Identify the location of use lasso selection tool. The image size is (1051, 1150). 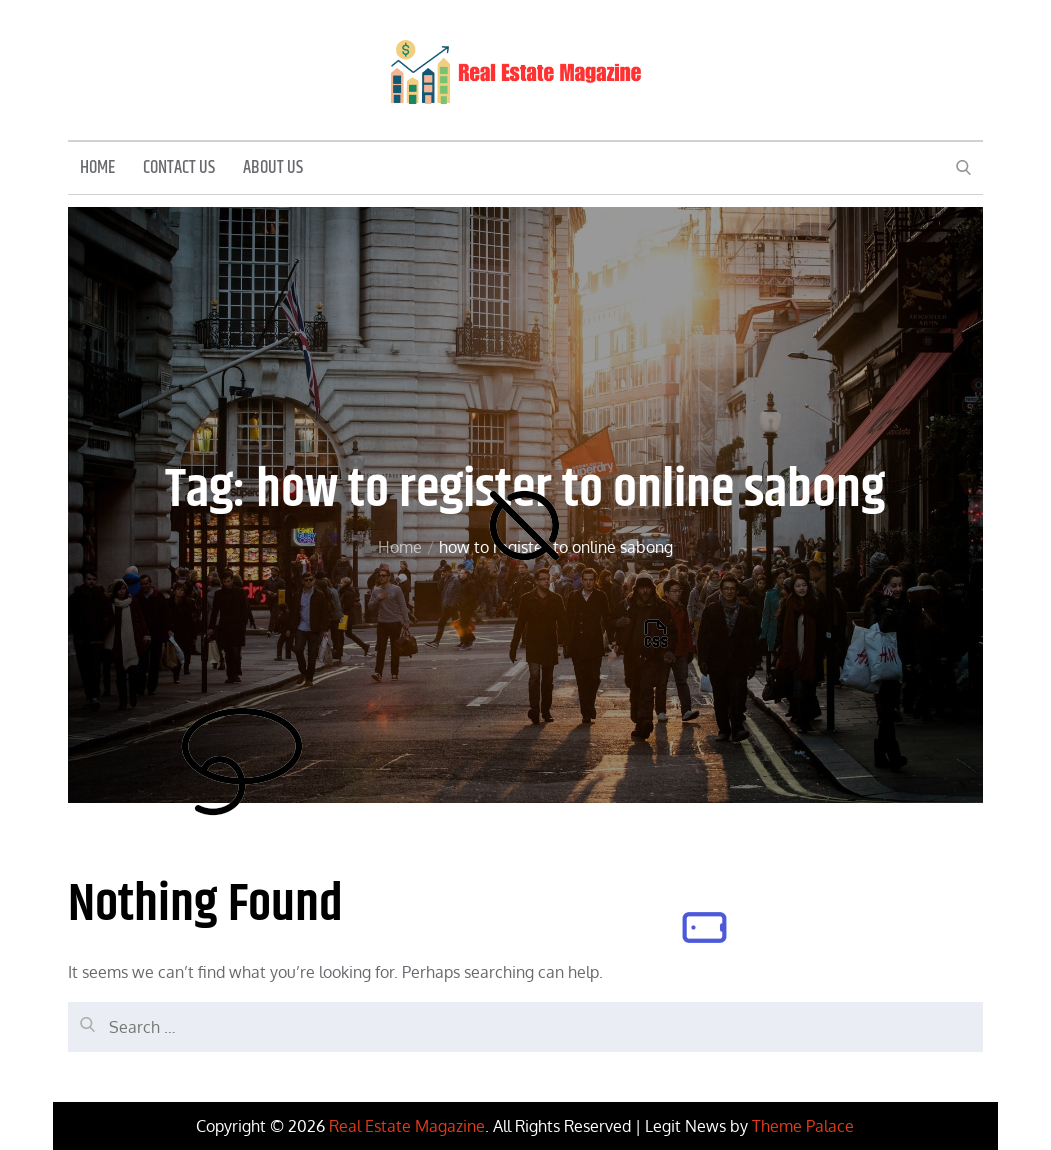
(242, 755).